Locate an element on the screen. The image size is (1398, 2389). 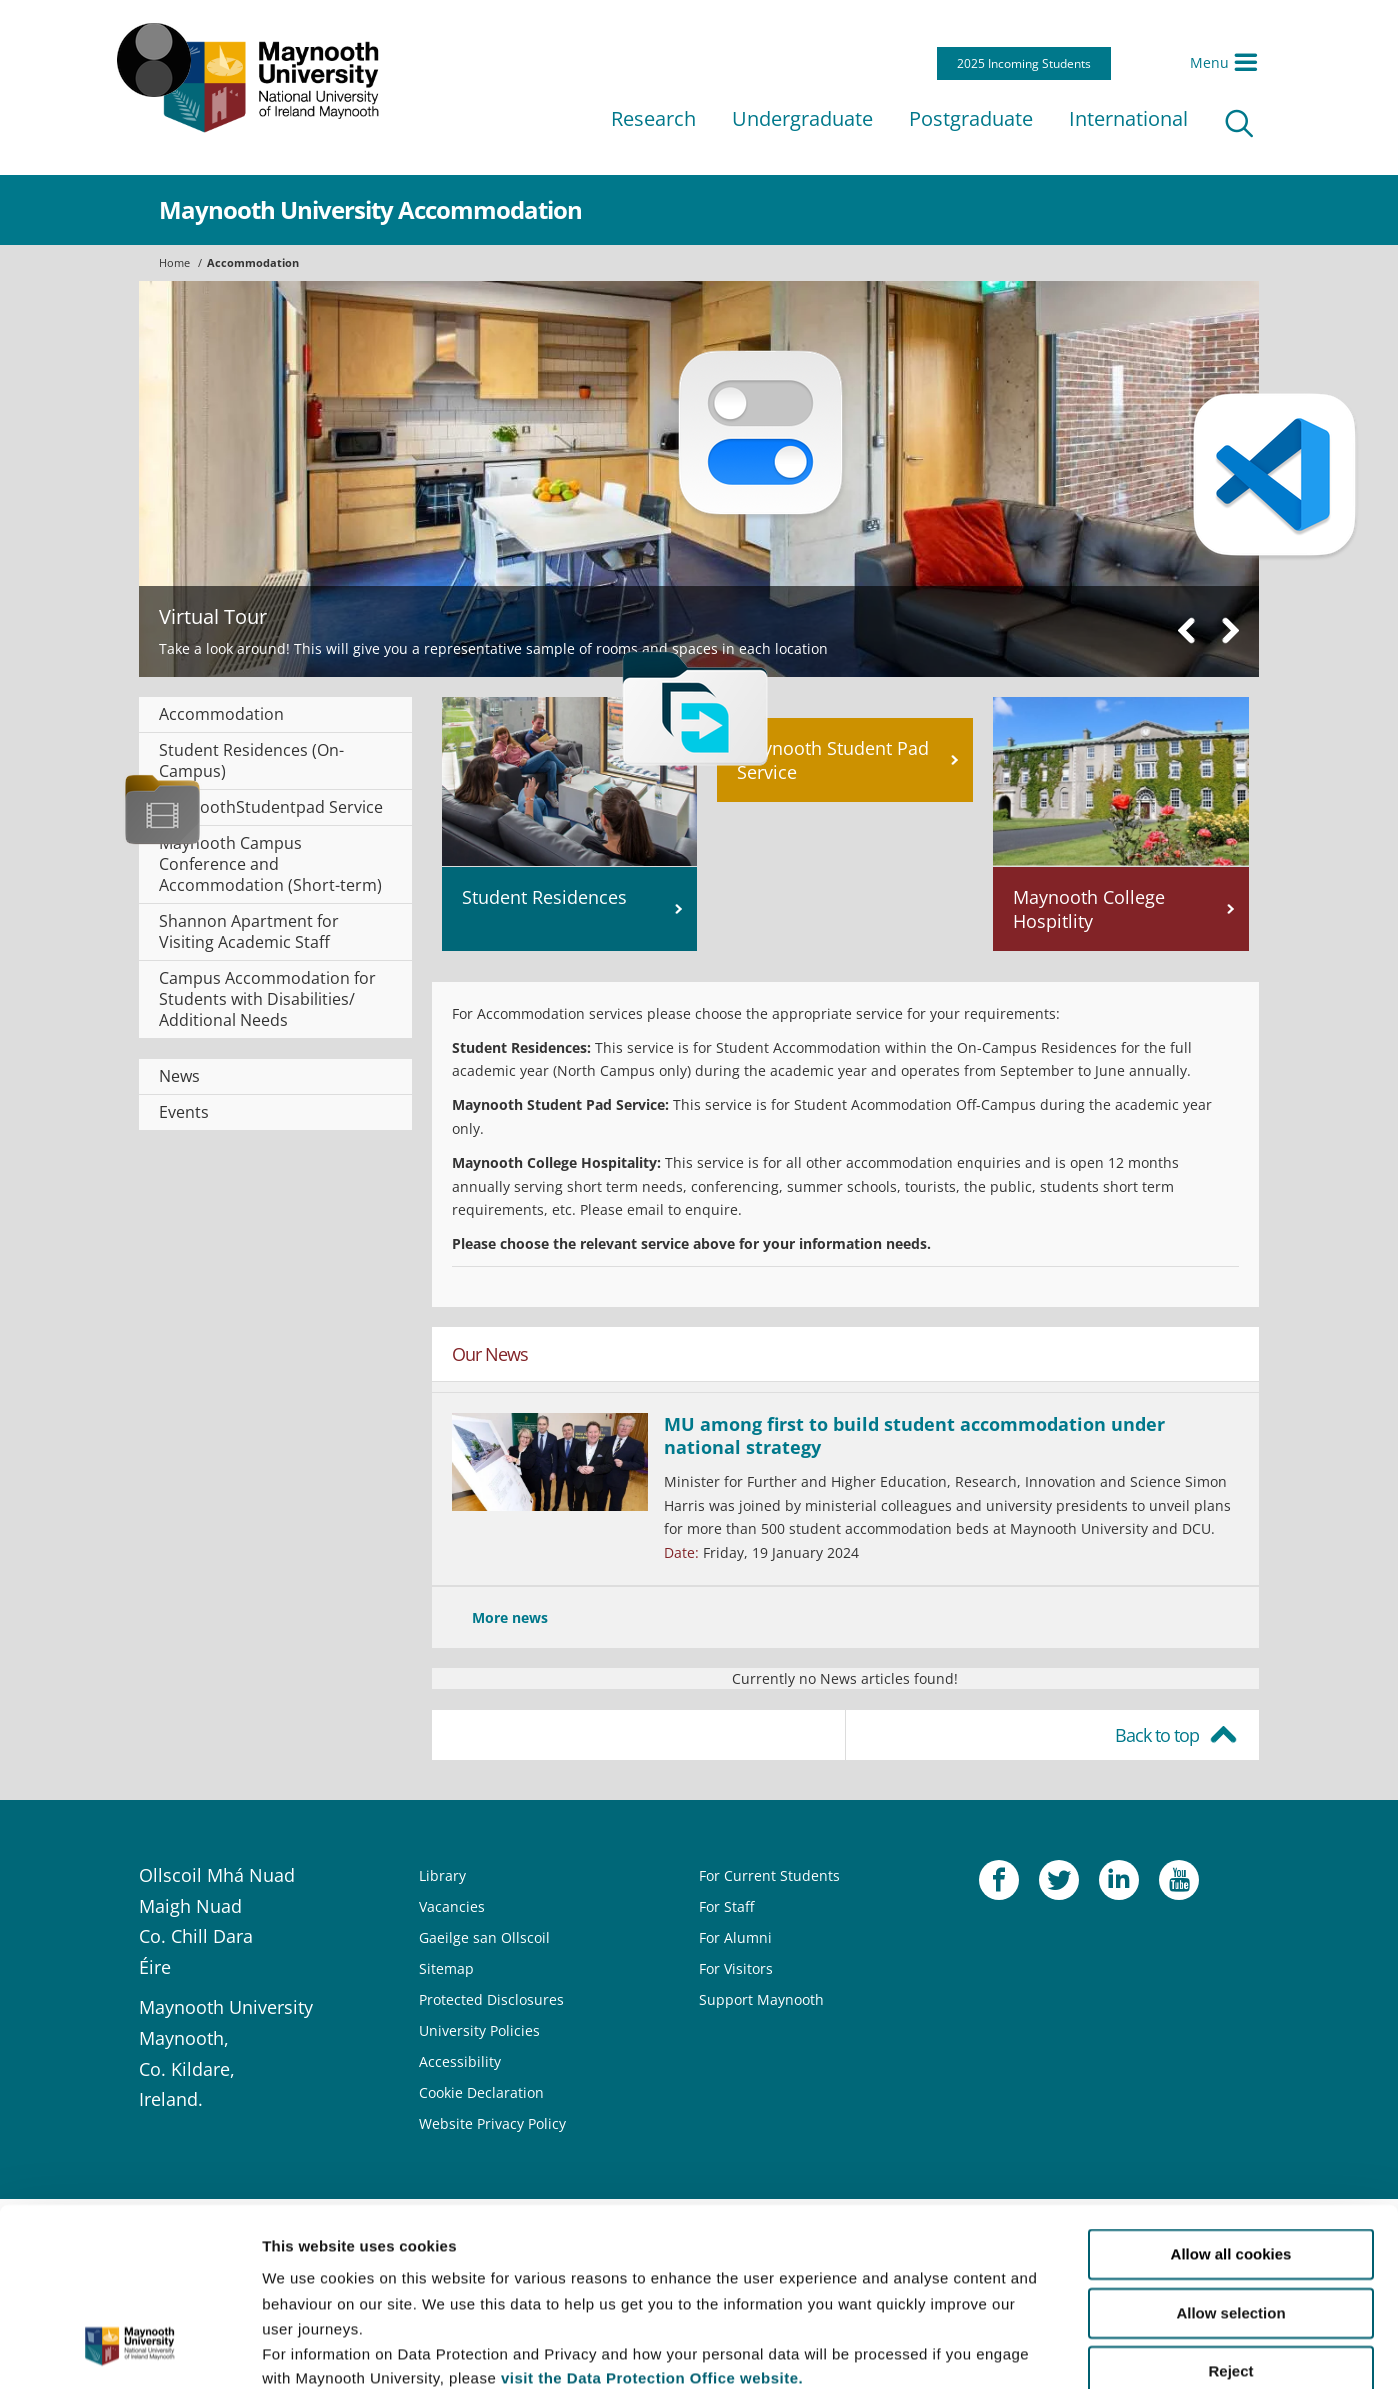
open free download manager downloads folder is located at coordinates (694, 712).